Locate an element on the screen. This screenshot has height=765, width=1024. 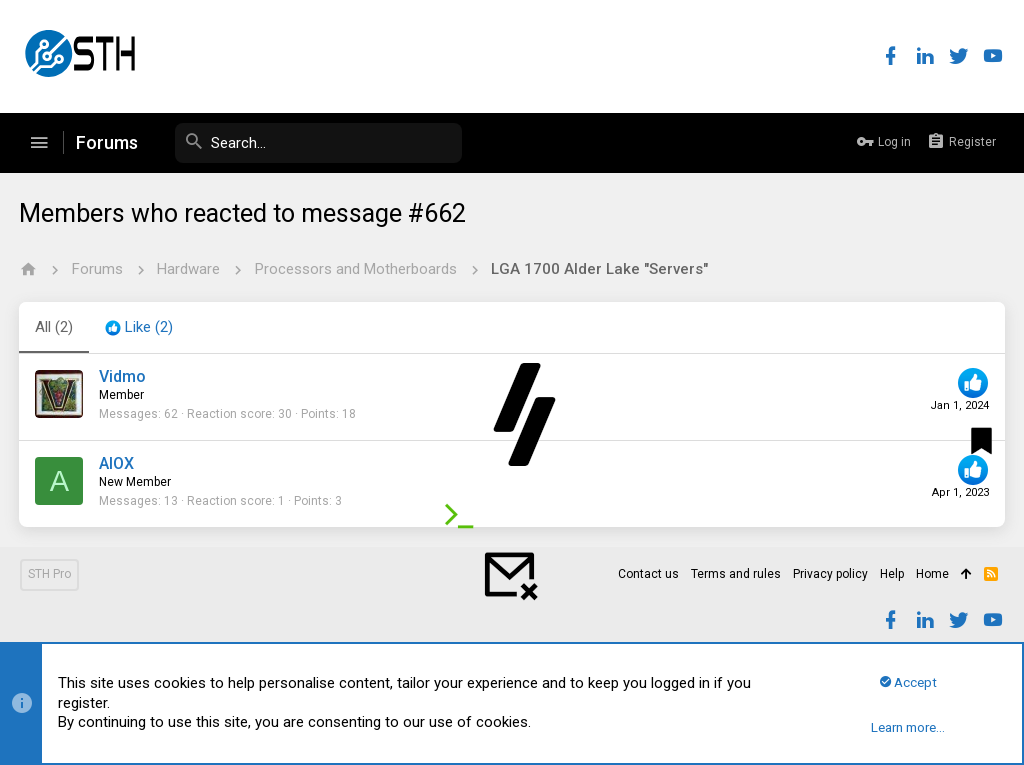
close or dismiss an email is located at coordinates (509, 574).